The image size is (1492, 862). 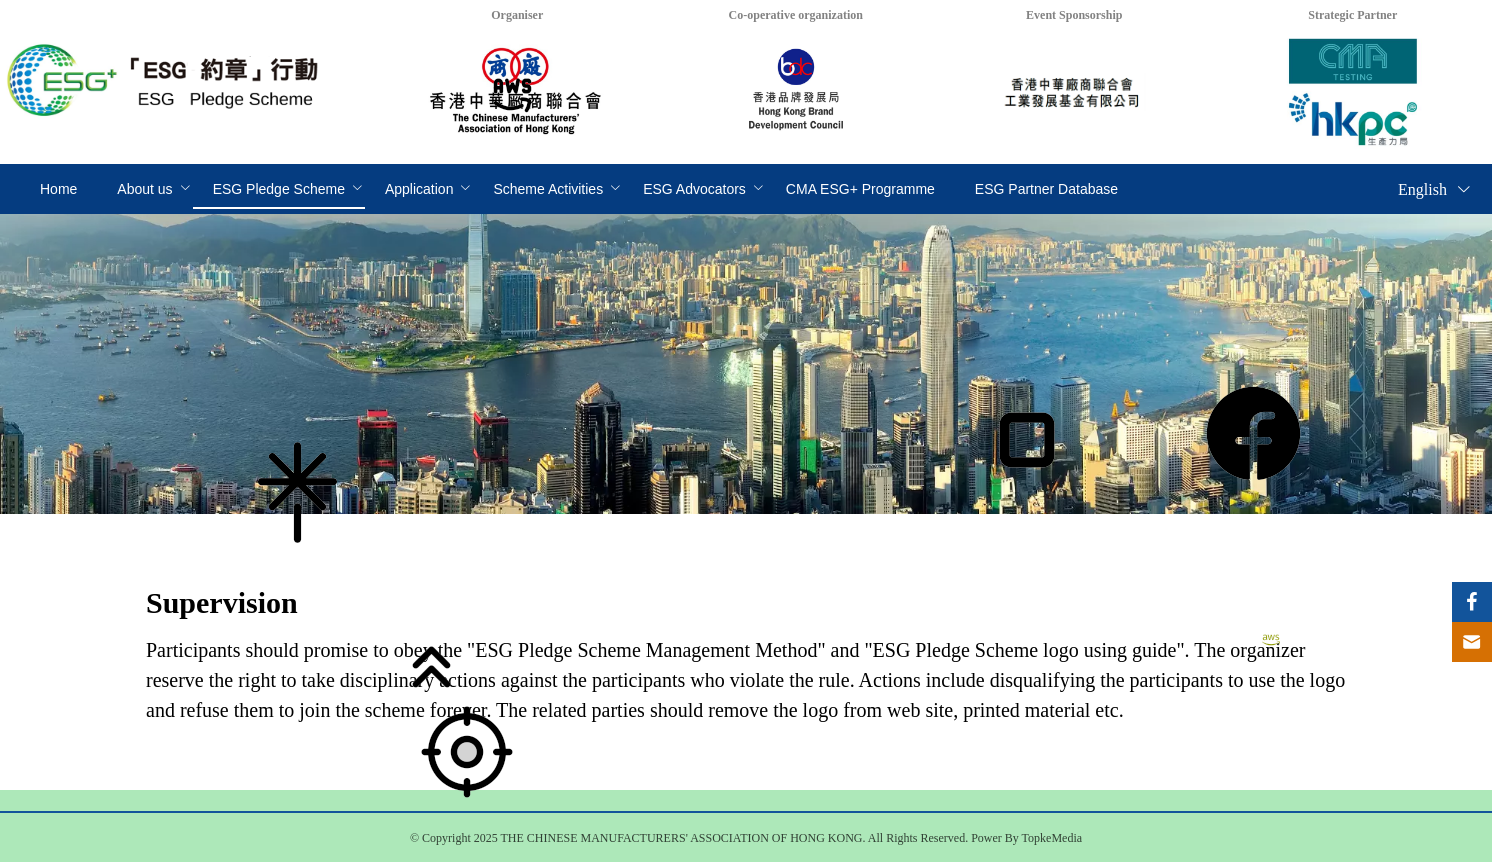 I want to click on open Facebook app, so click(x=1253, y=433).